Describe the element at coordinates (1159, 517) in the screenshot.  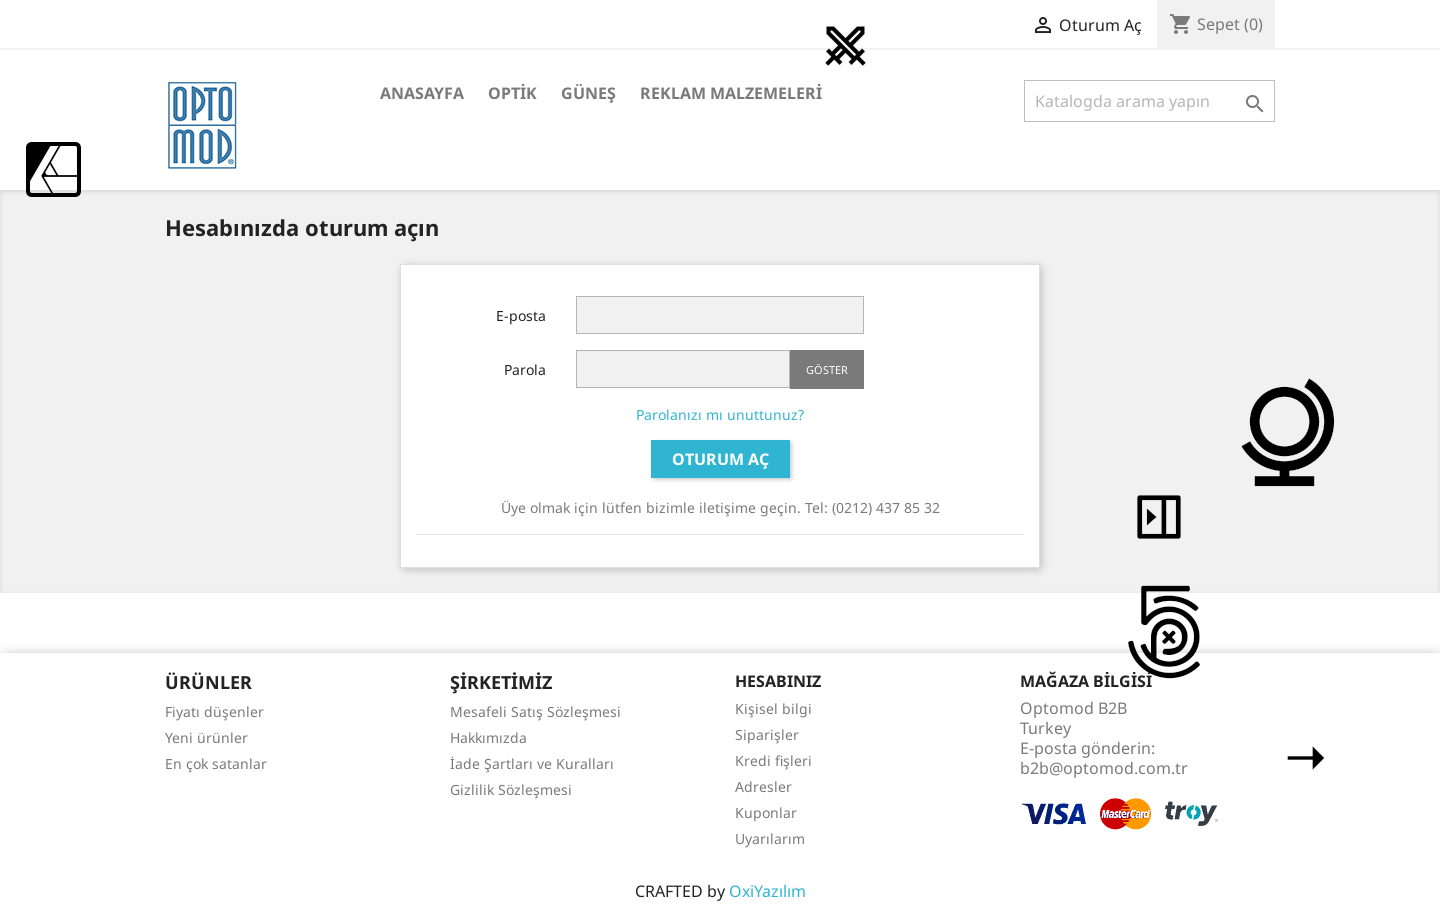
I see `expand or show the sidebar panel` at that location.